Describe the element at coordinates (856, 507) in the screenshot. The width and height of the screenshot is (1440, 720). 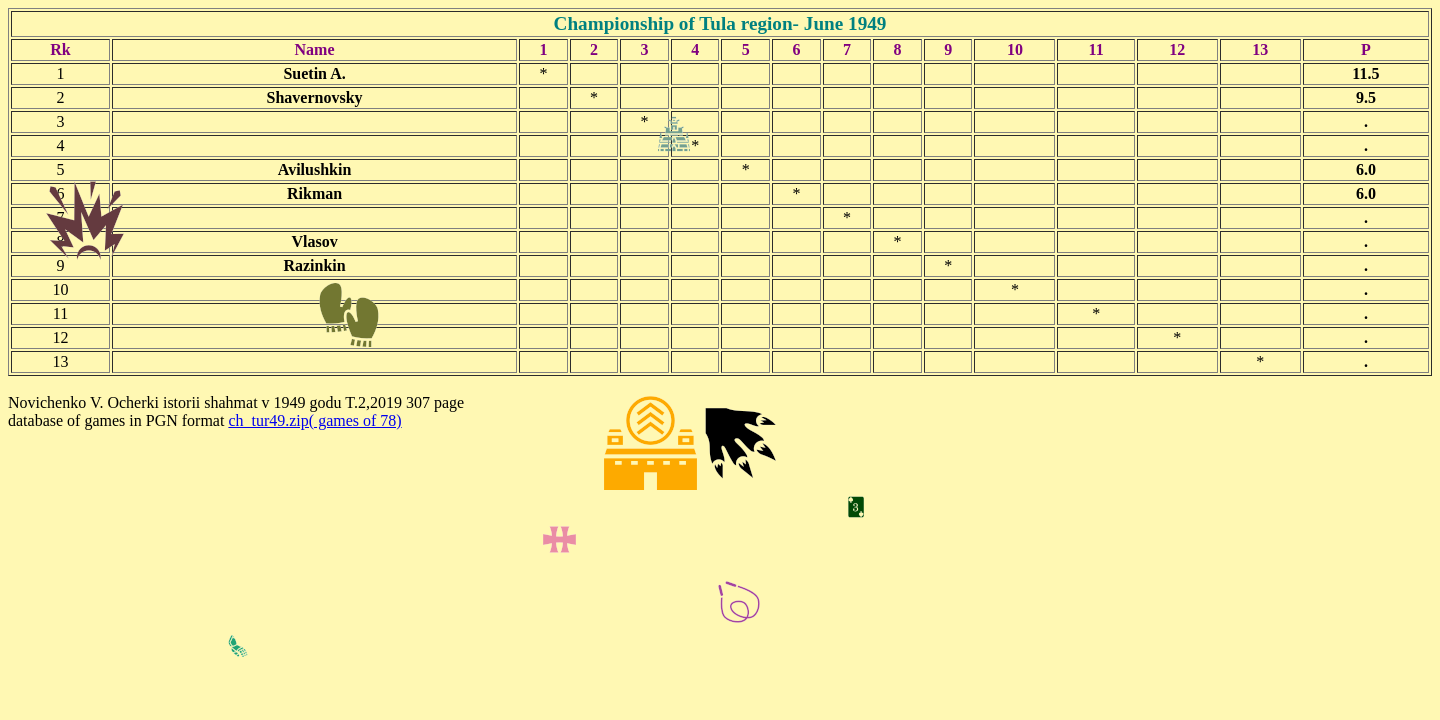
I see `select the three of spades card` at that location.